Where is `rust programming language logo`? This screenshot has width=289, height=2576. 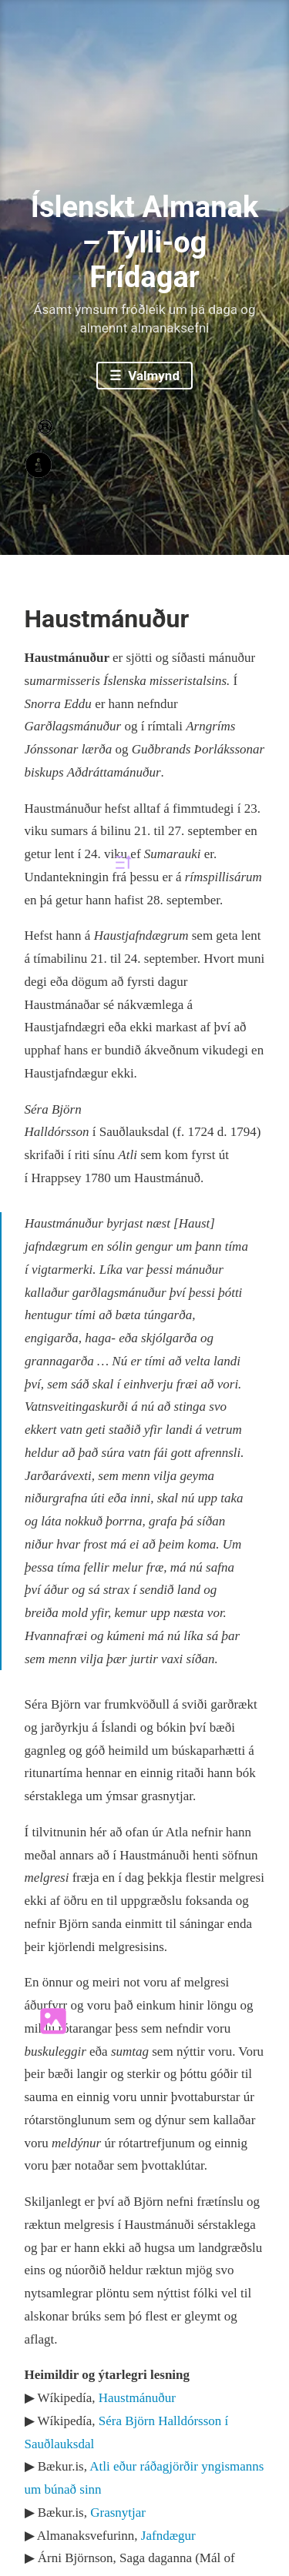
rust programming language logo is located at coordinates (45, 426).